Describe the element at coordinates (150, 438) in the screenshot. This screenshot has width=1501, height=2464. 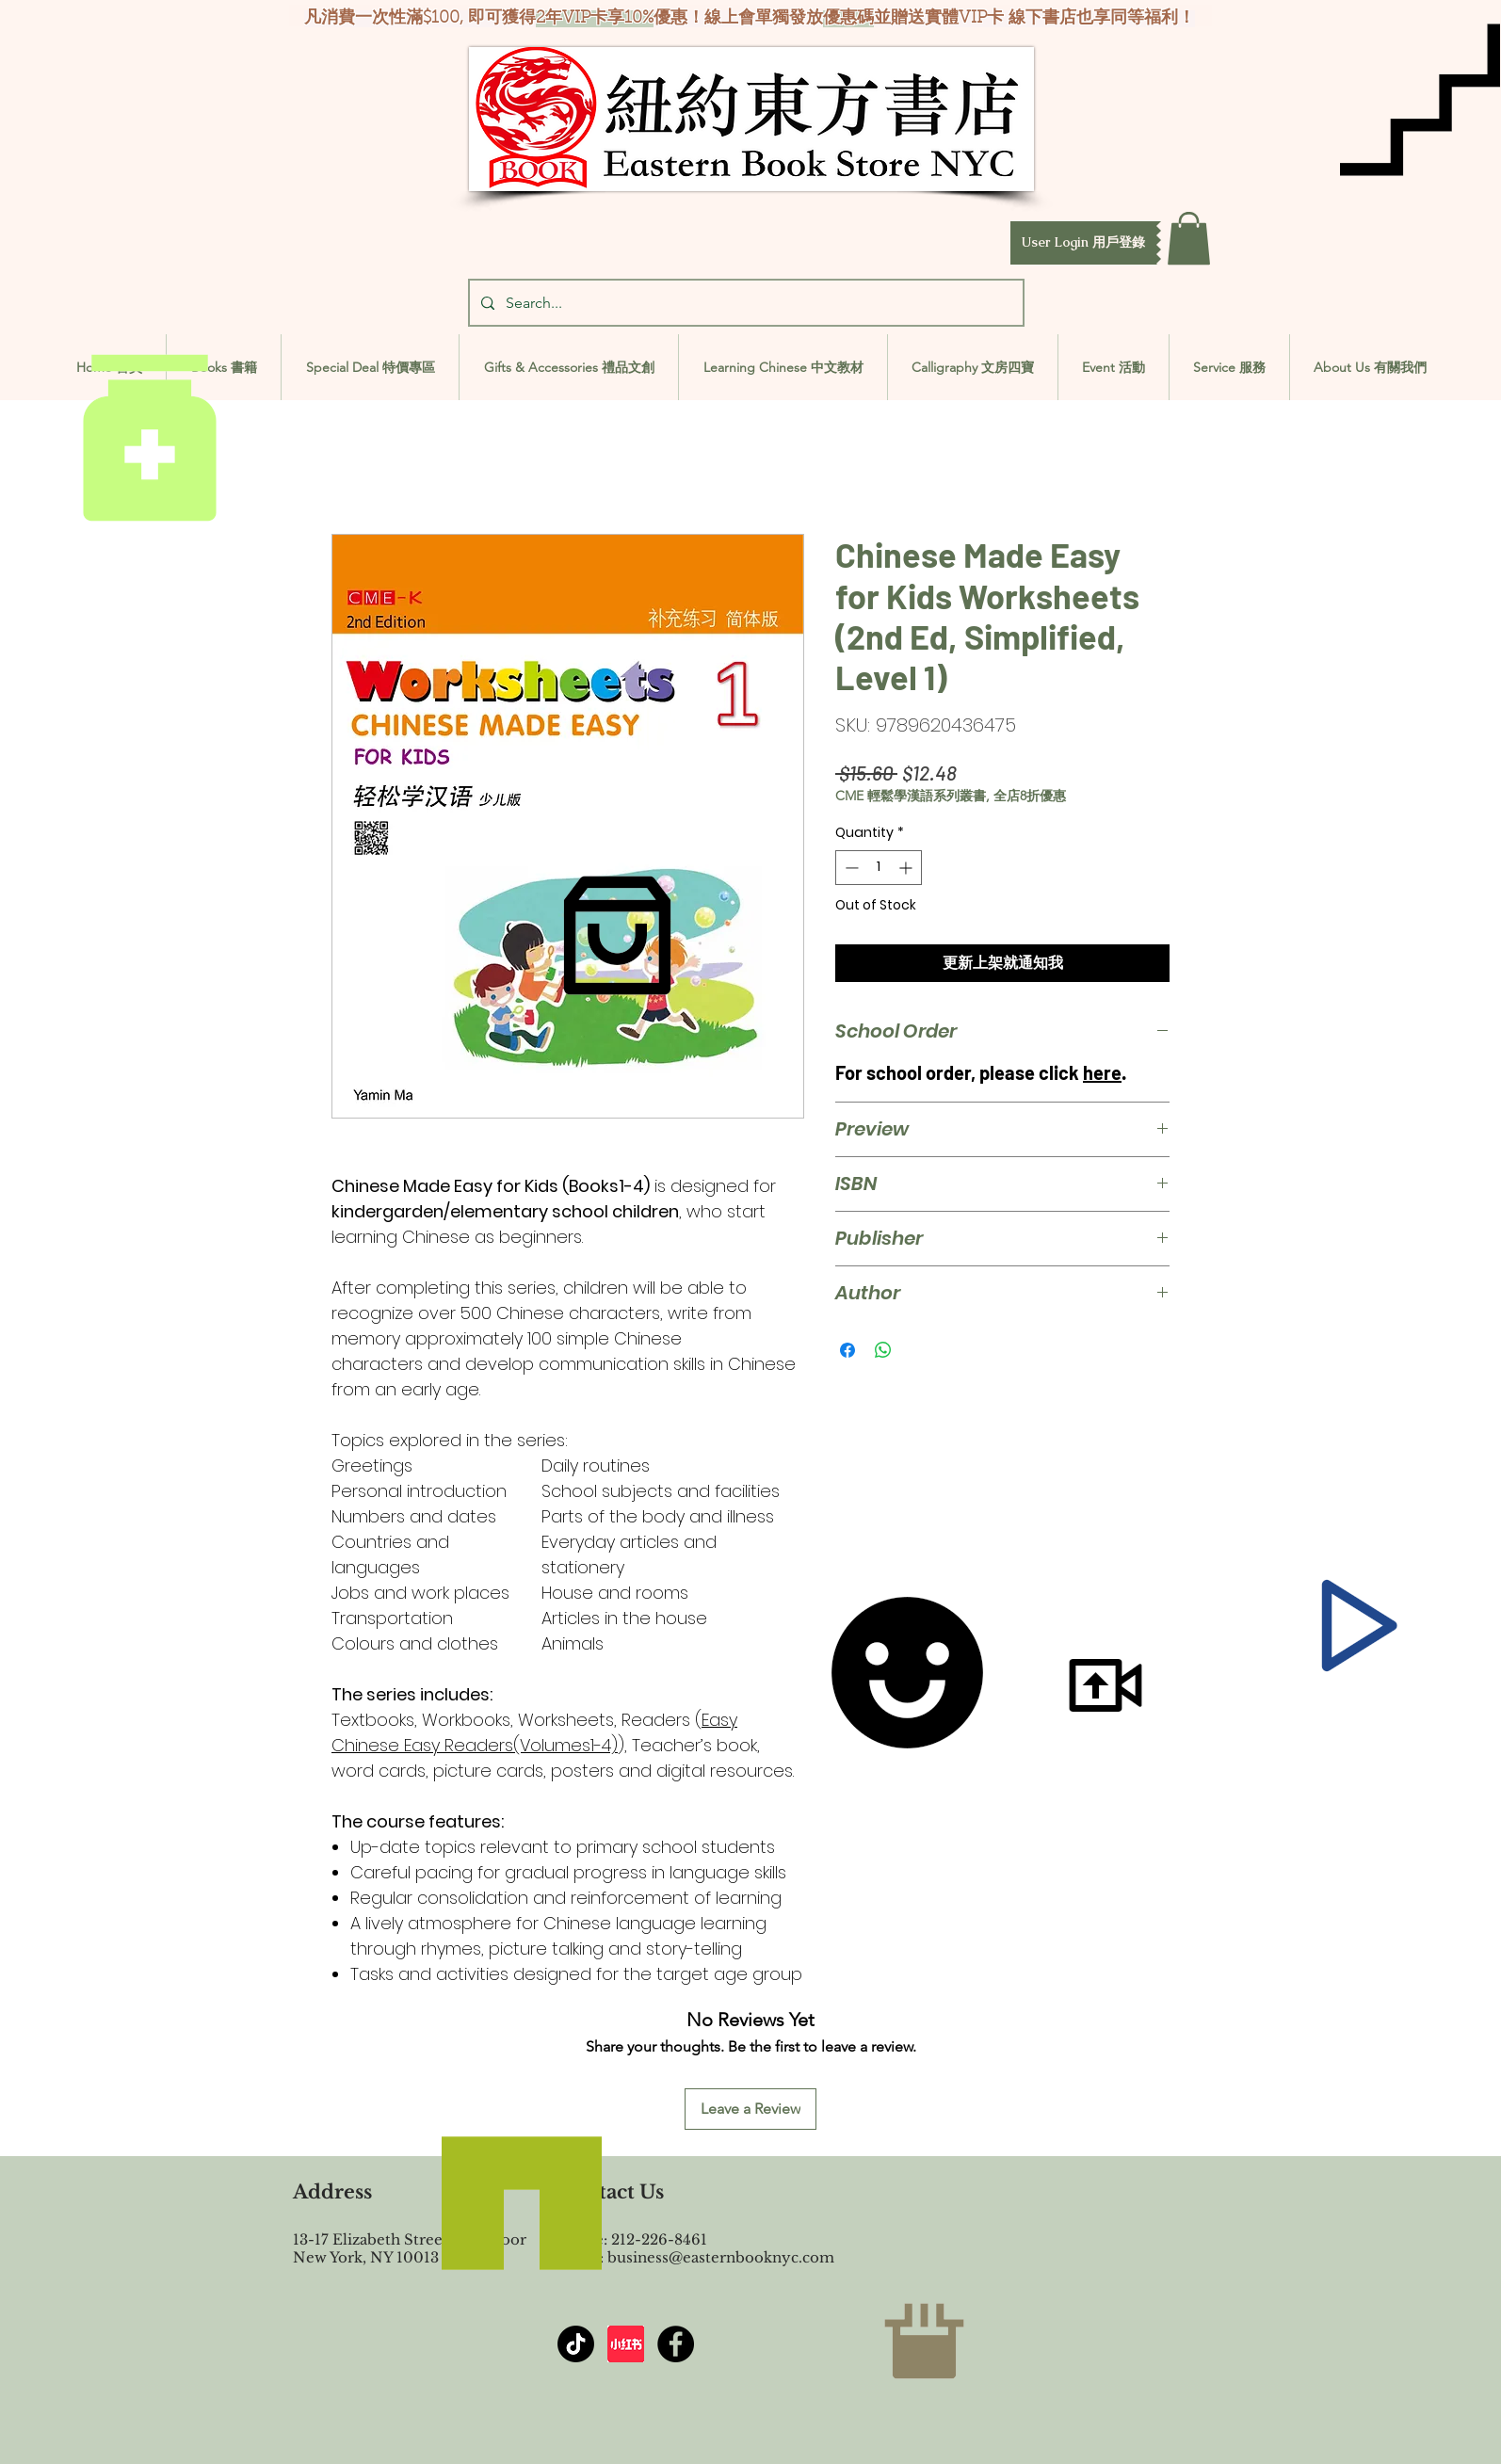
I see `view medication information` at that location.